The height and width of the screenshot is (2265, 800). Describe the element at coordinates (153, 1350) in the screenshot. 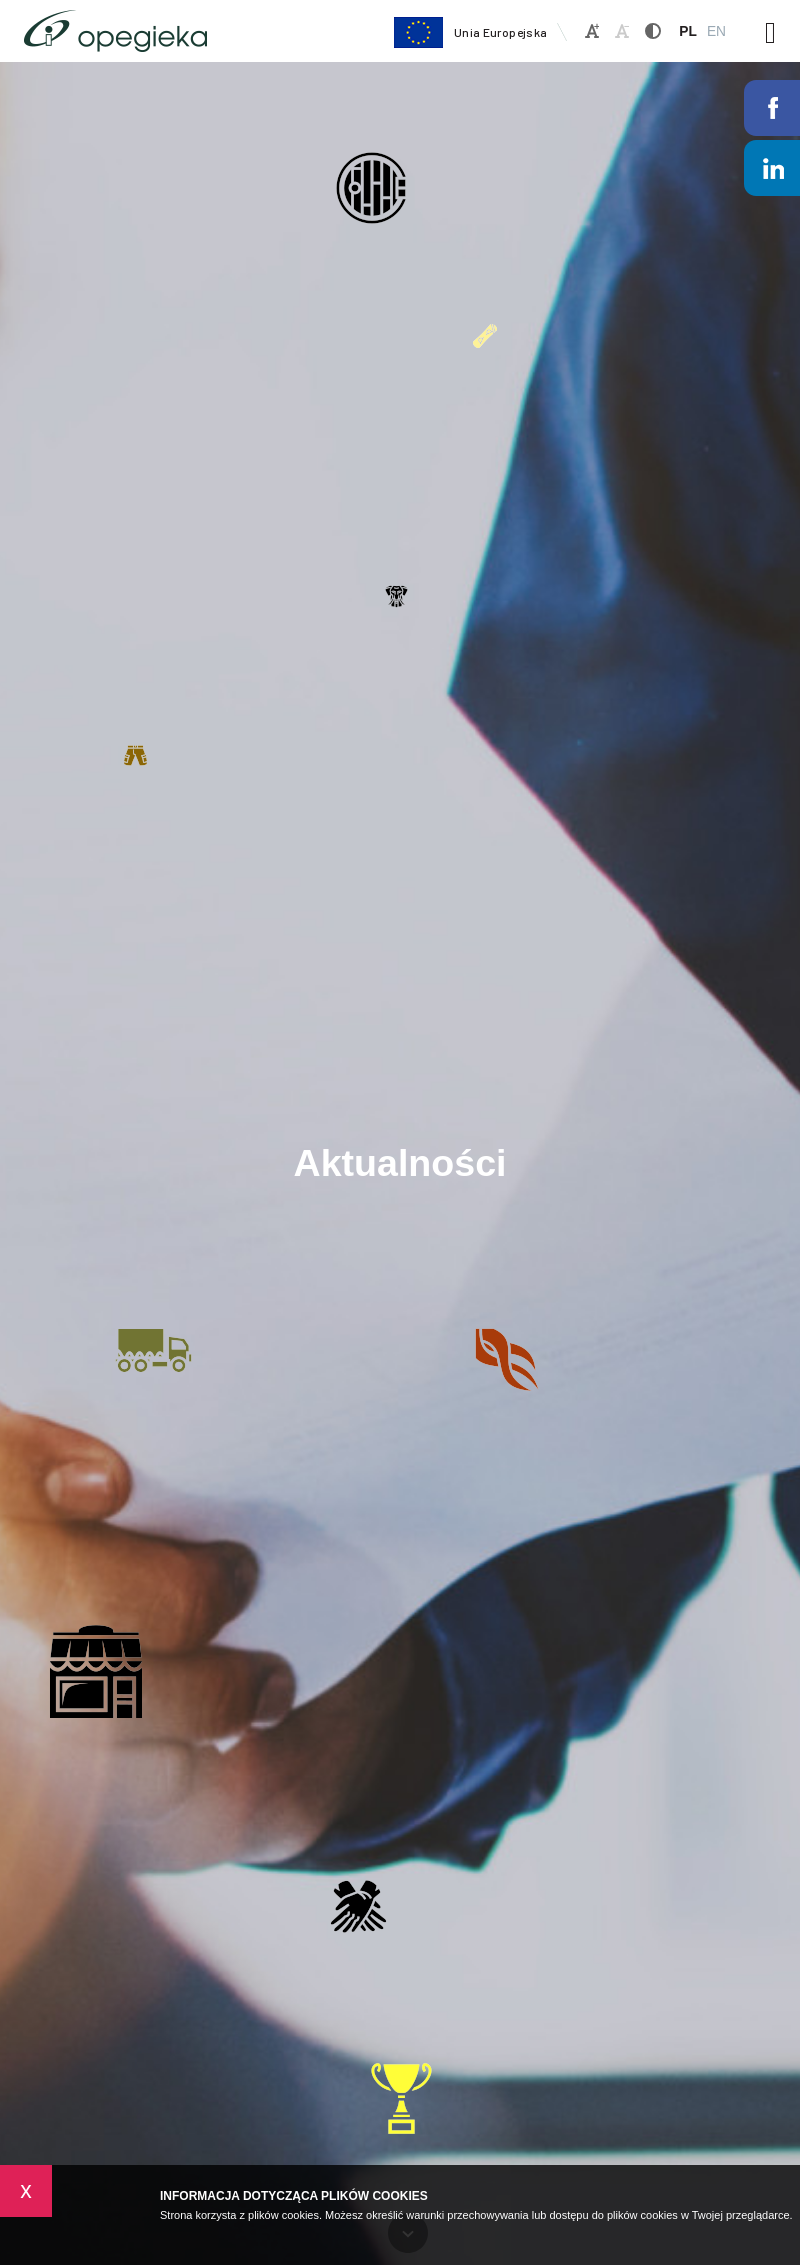

I see `track your delivery or shipment` at that location.